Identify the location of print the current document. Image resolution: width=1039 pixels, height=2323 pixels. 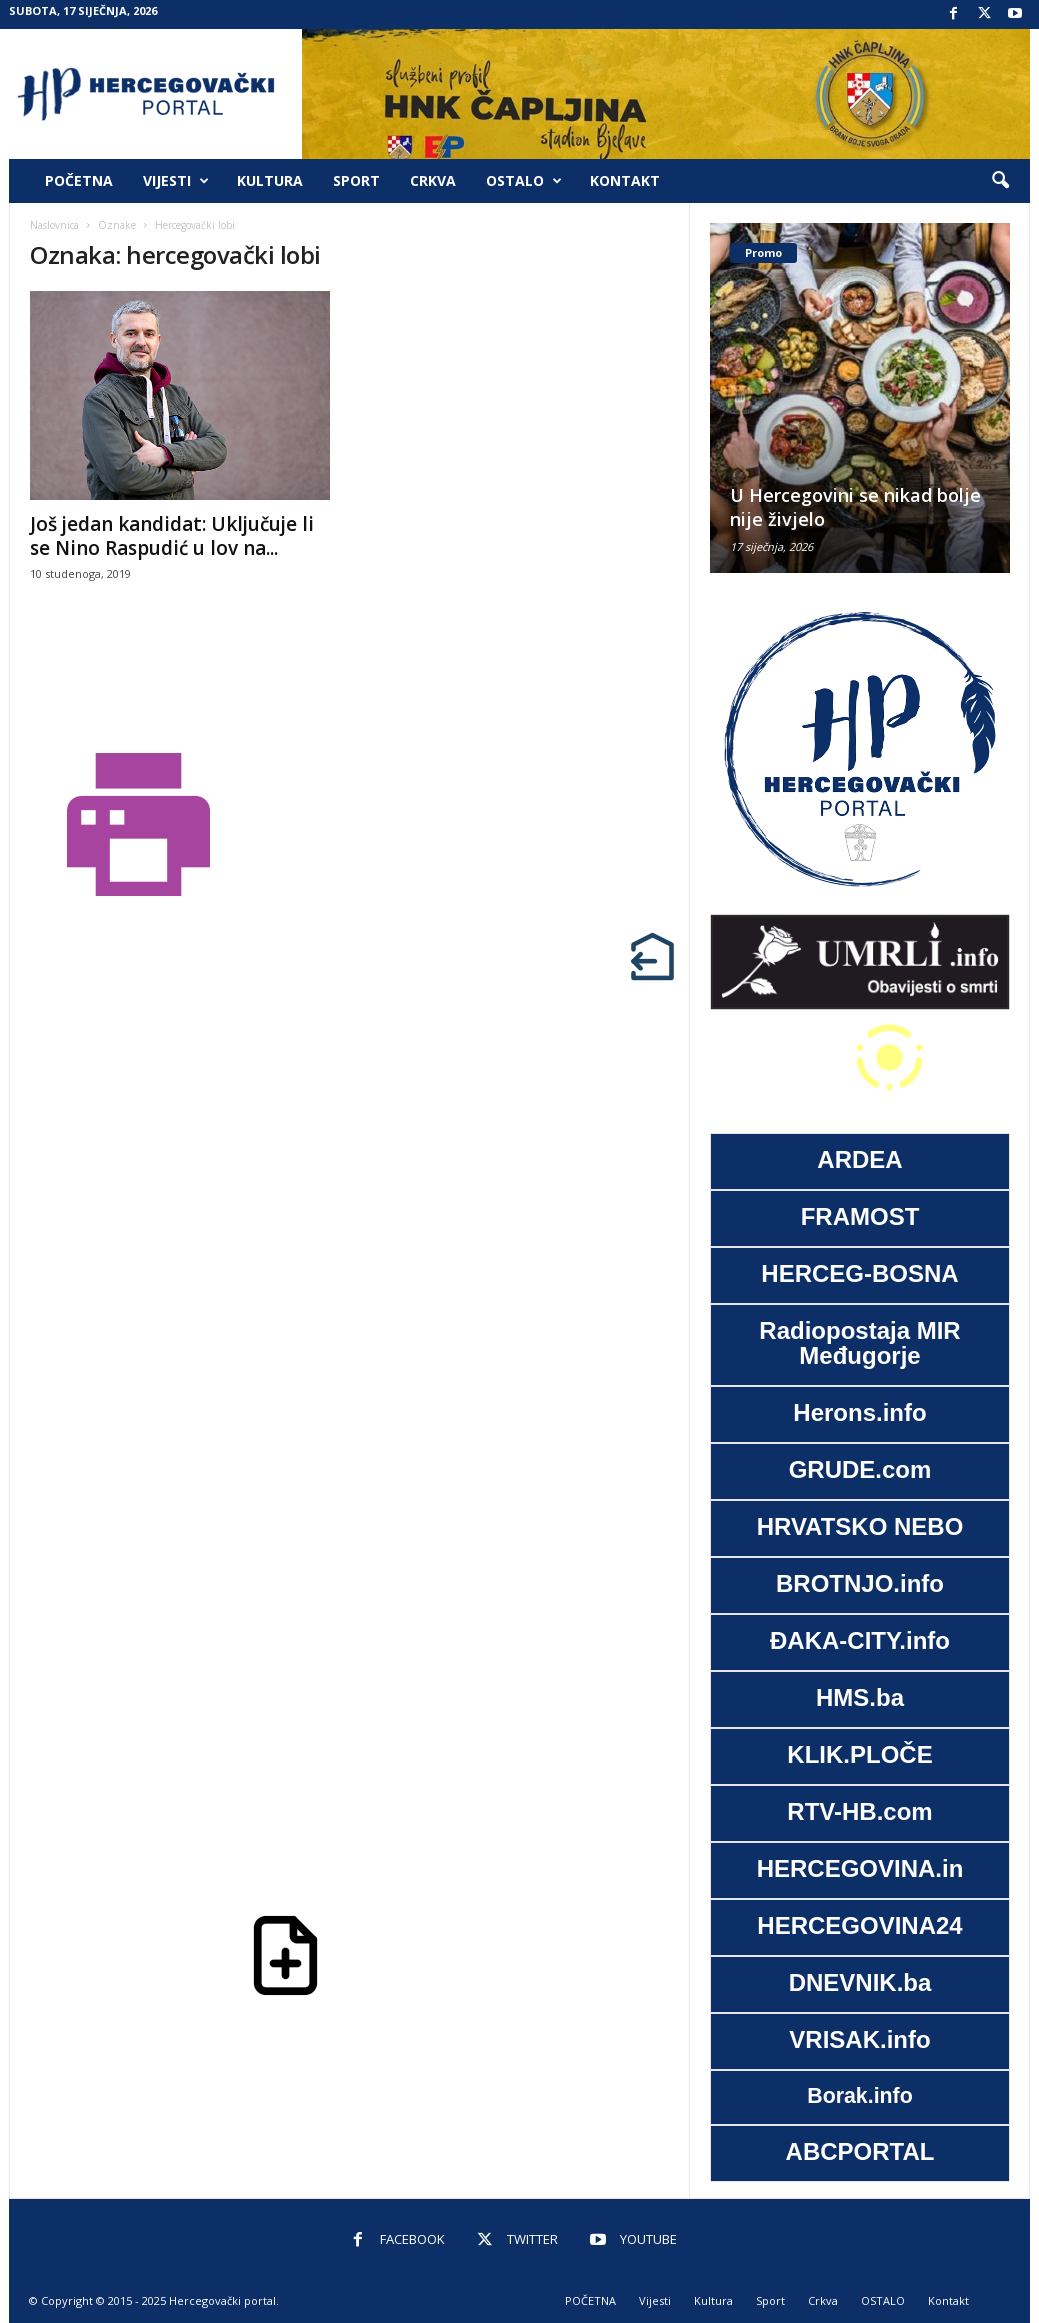
(138, 824).